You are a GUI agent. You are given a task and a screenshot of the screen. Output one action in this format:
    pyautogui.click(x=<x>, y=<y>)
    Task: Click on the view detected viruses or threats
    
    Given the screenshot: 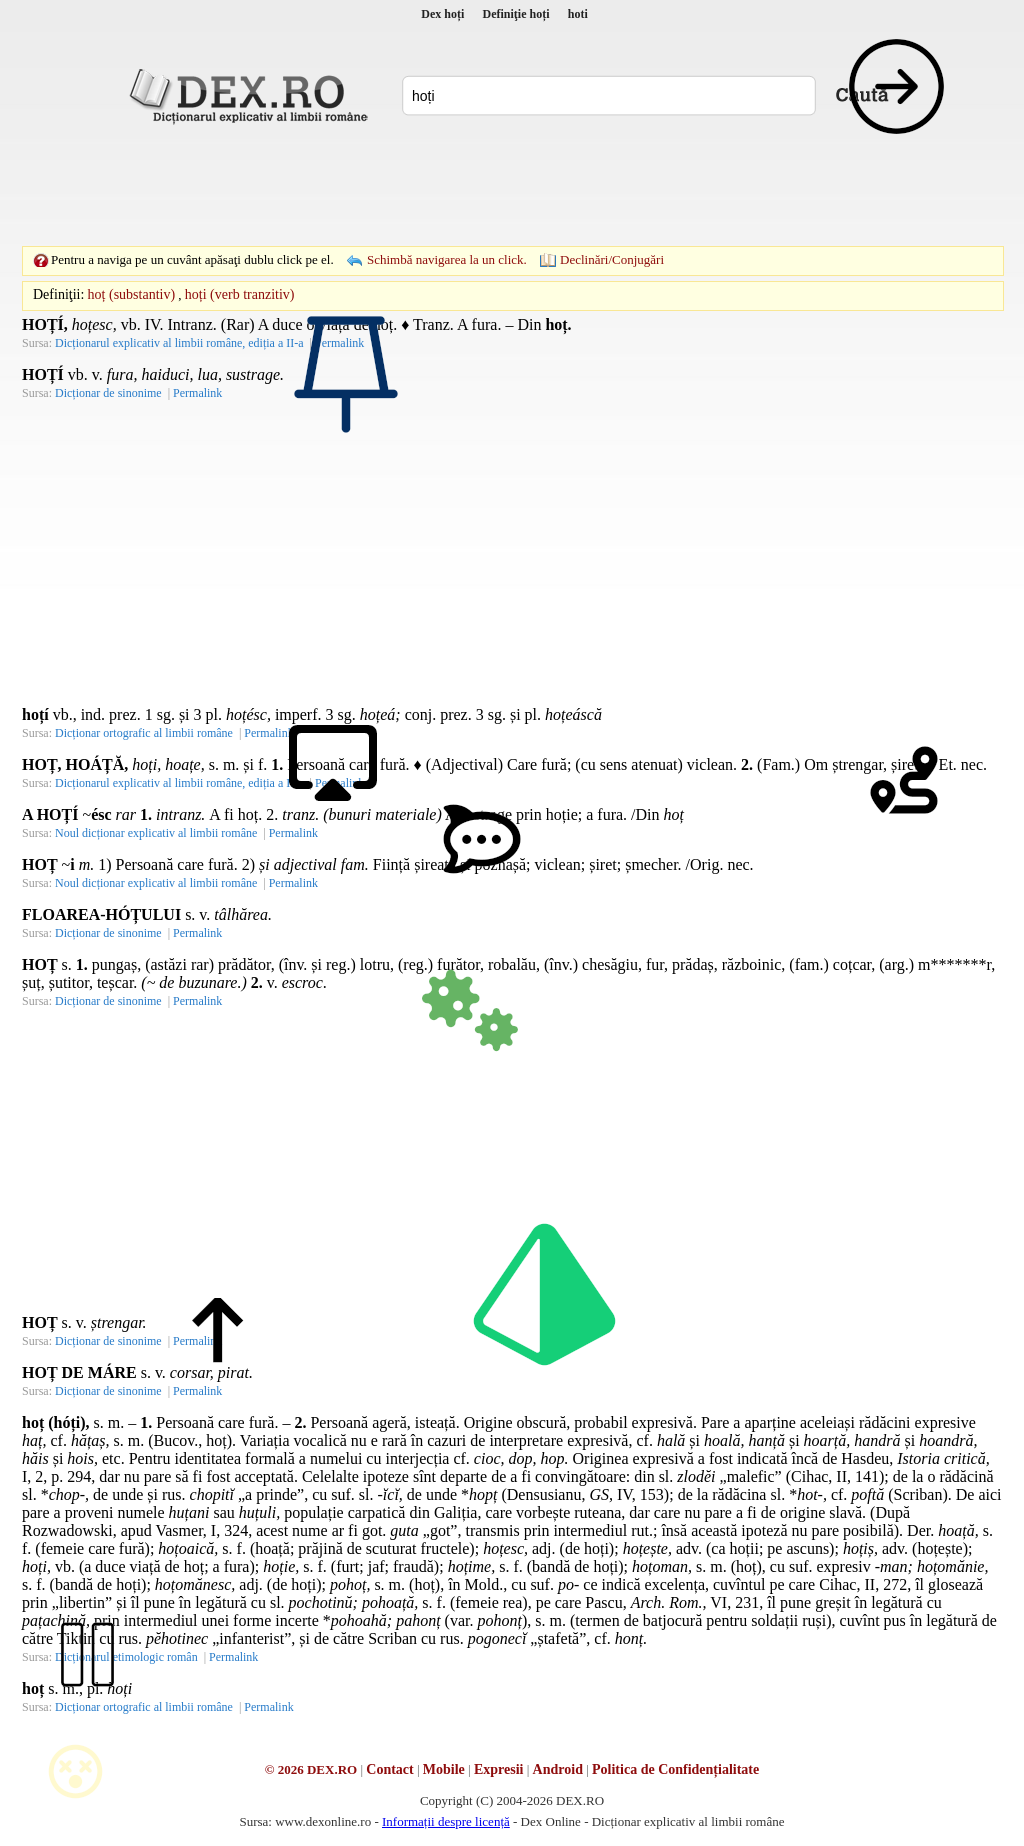 What is the action you would take?
    pyautogui.click(x=470, y=1008)
    